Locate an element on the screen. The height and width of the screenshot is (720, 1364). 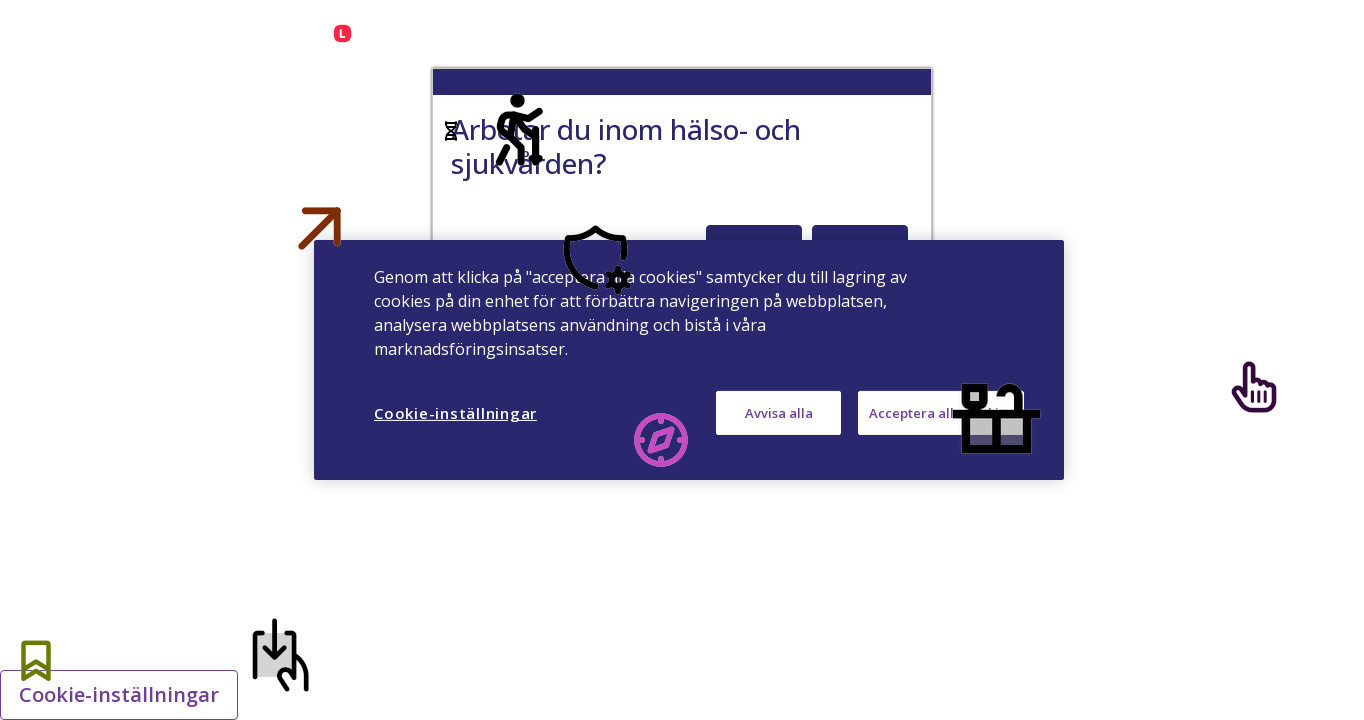
indicates items or options starting with the letter "L" is located at coordinates (342, 33).